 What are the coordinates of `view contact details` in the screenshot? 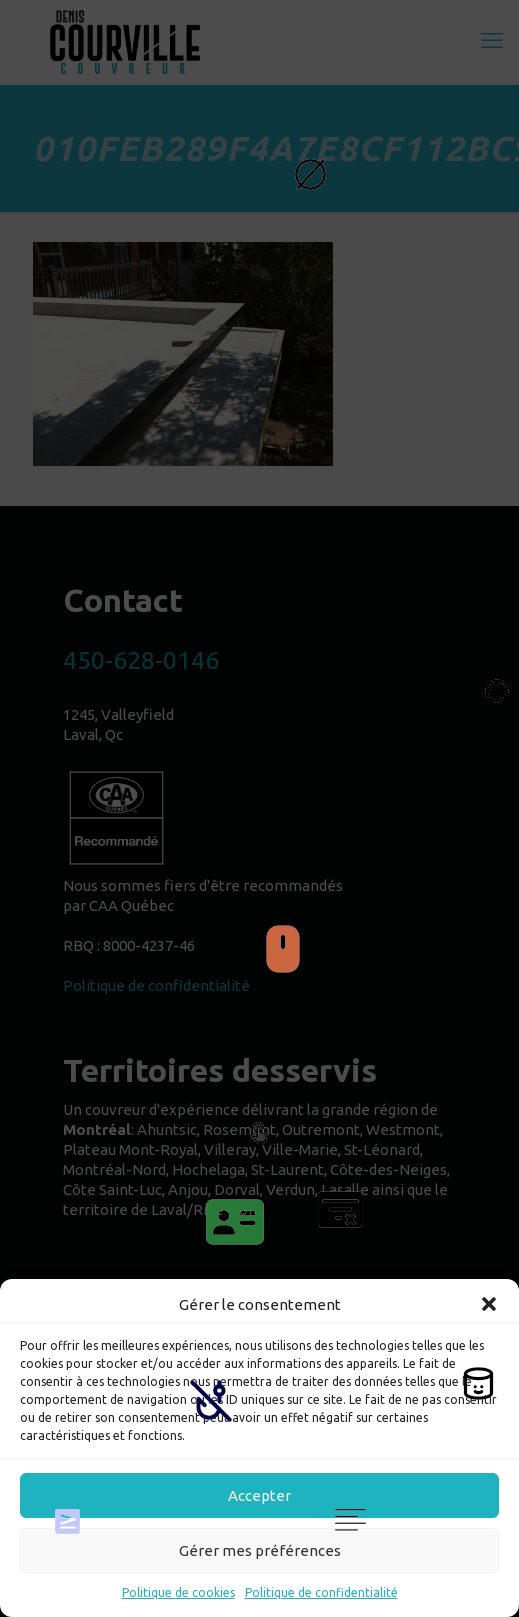 It's located at (235, 1222).